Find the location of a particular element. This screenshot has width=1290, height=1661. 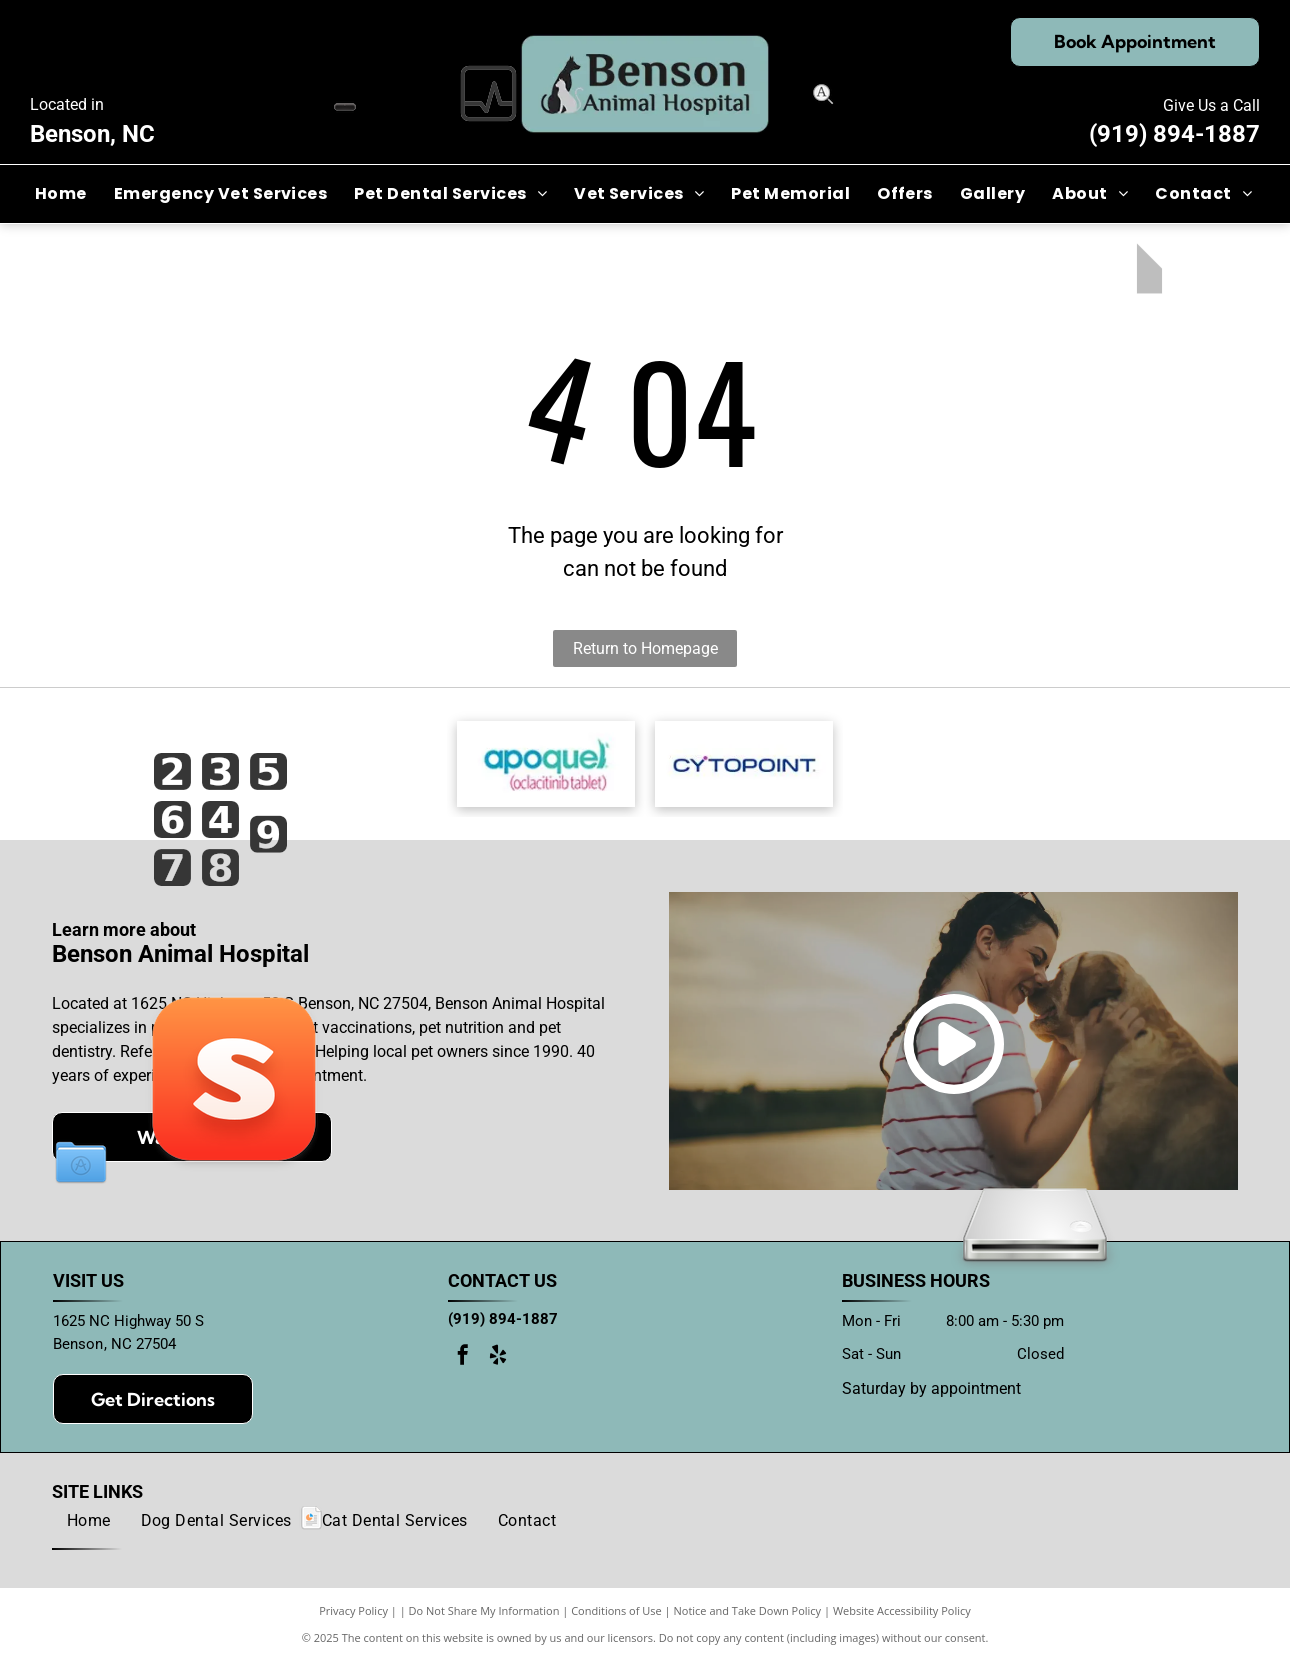

connect to bluetooth speaker is located at coordinates (345, 107).